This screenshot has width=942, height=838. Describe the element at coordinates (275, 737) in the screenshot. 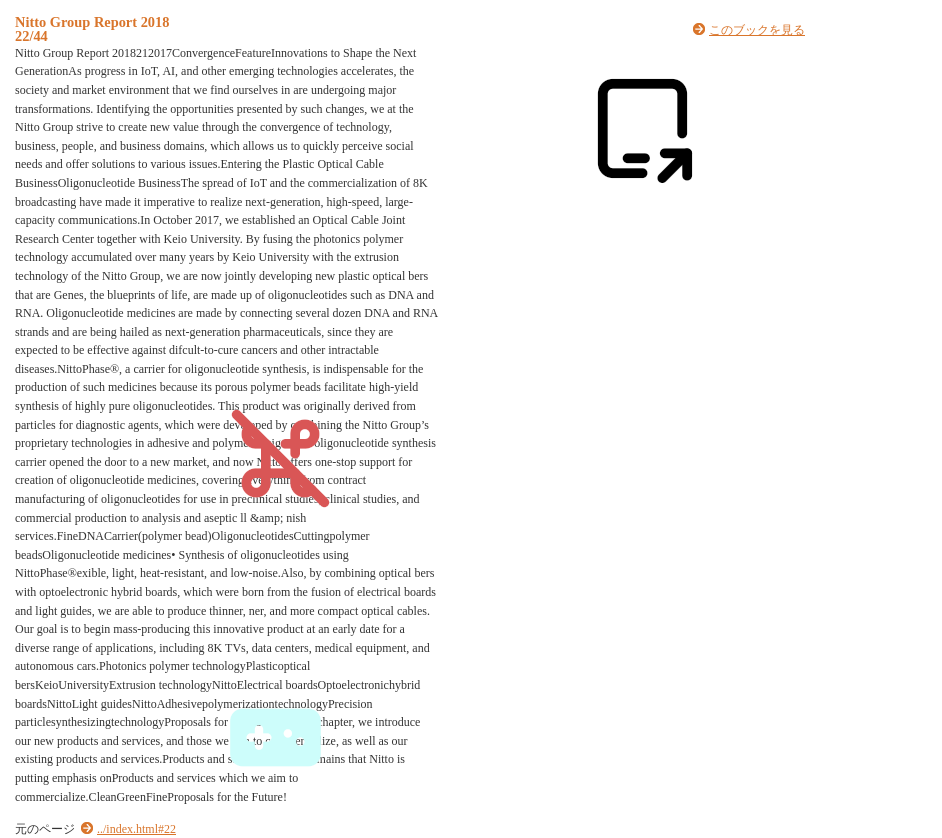

I see `access gaming features or settings` at that location.